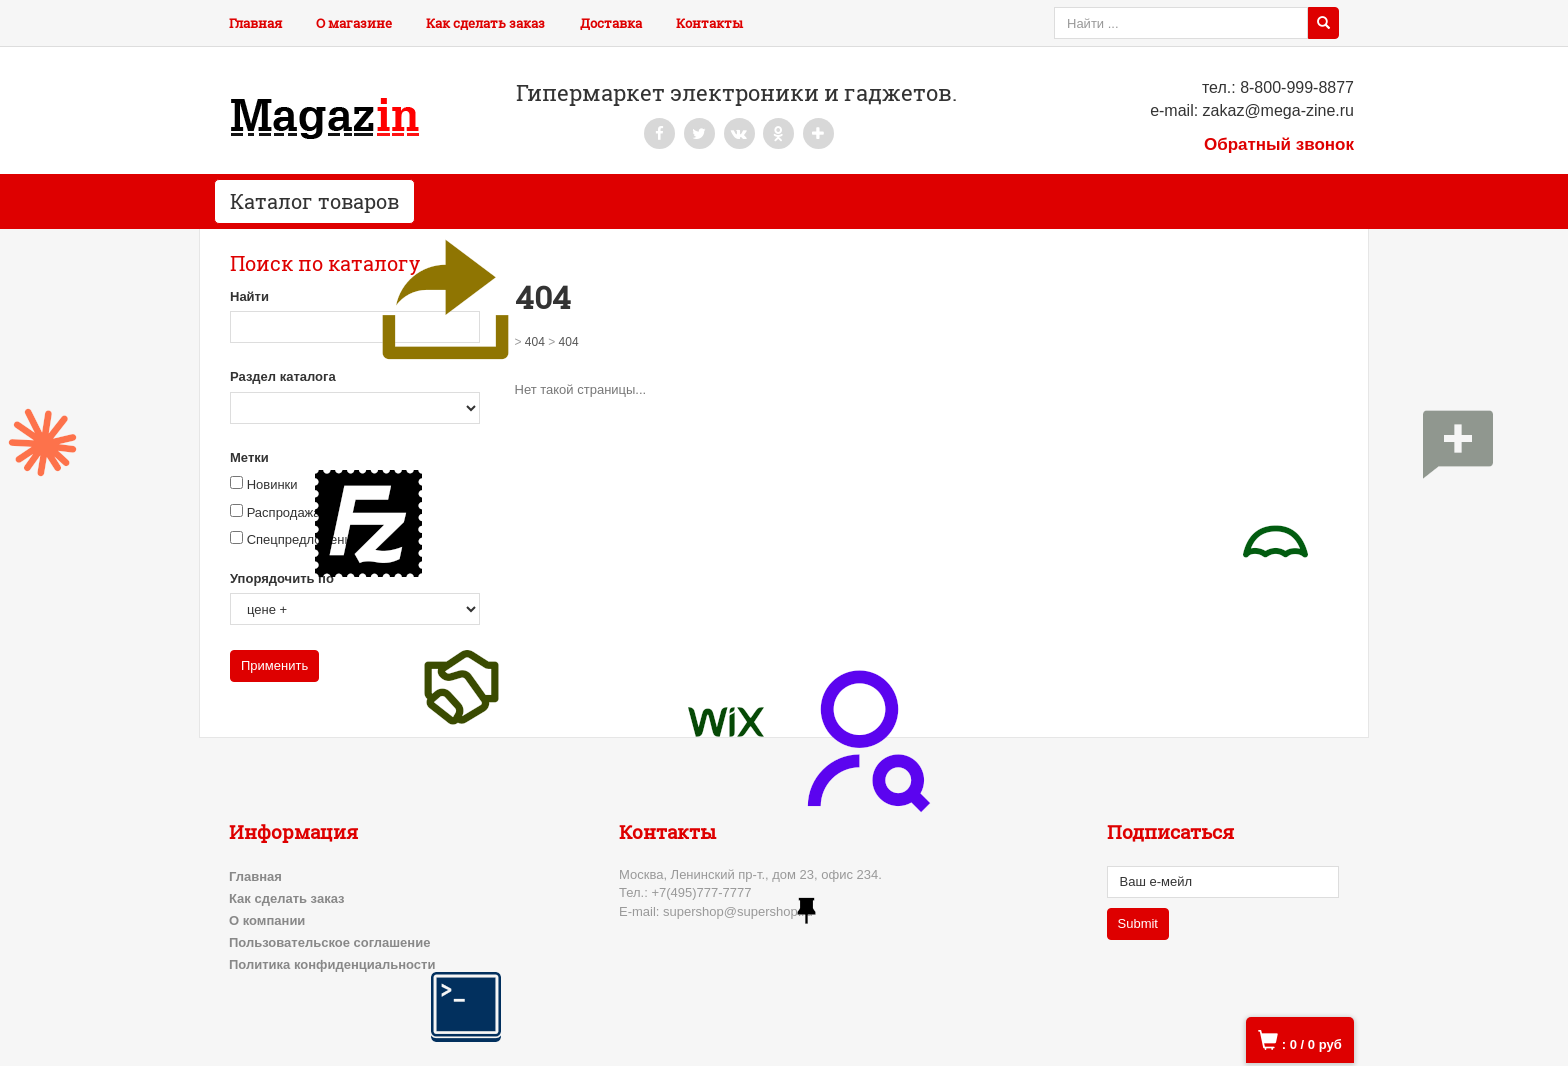  I want to click on indicates a partnership or collaboration, so click(461, 687).